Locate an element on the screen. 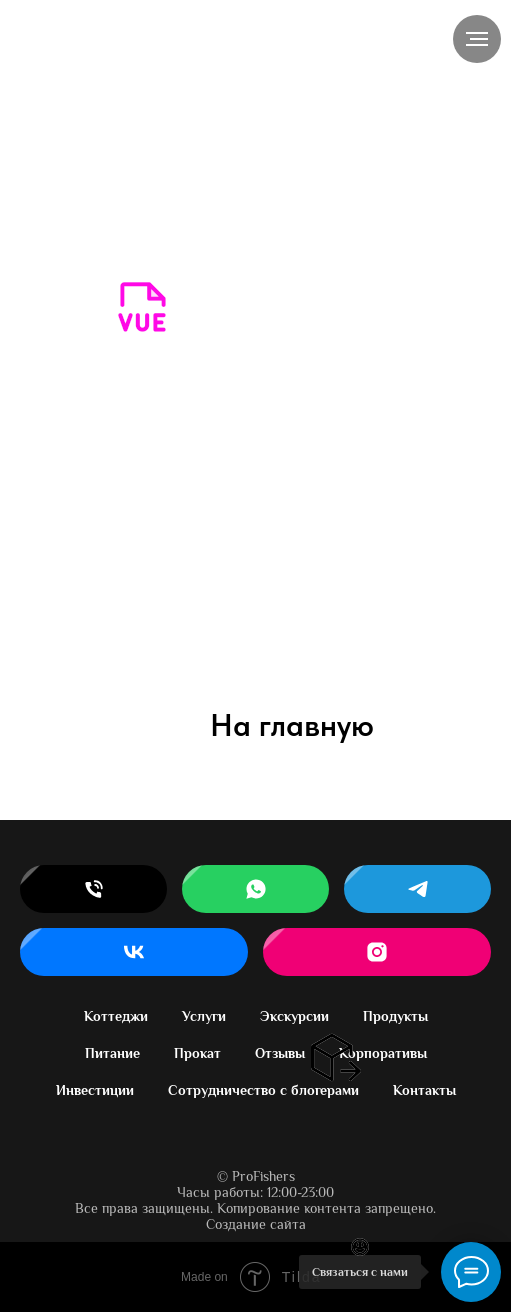  a Vue.js file in your project is located at coordinates (143, 309).